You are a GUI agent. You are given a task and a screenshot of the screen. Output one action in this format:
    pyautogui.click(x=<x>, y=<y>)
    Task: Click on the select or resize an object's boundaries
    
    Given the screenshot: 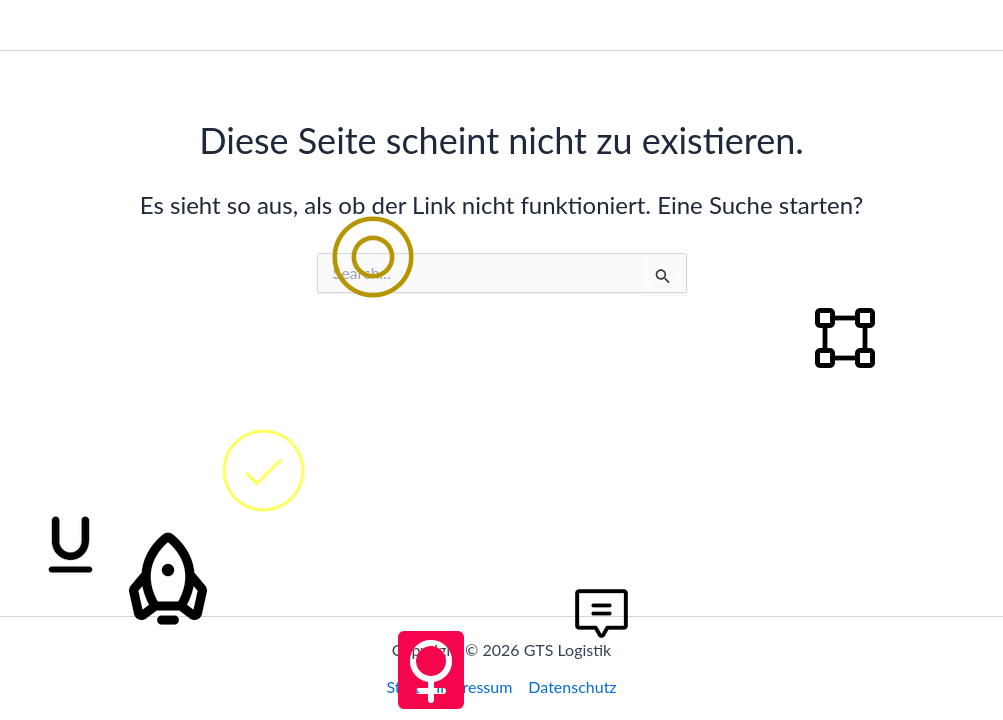 What is the action you would take?
    pyautogui.click(x=845, y=338)
    